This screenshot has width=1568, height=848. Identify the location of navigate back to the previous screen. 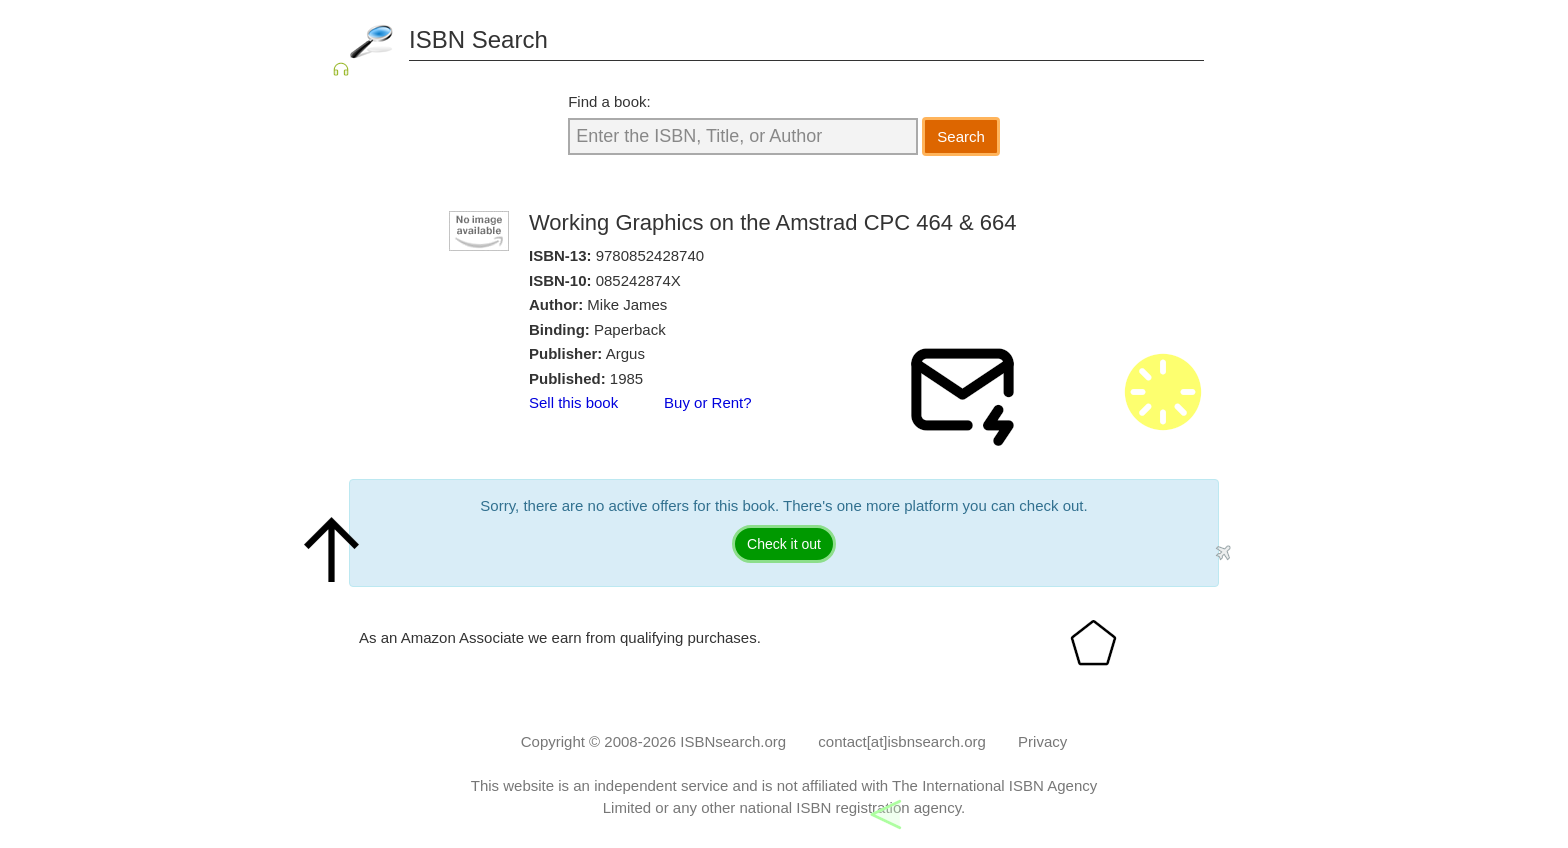
(886, 814).